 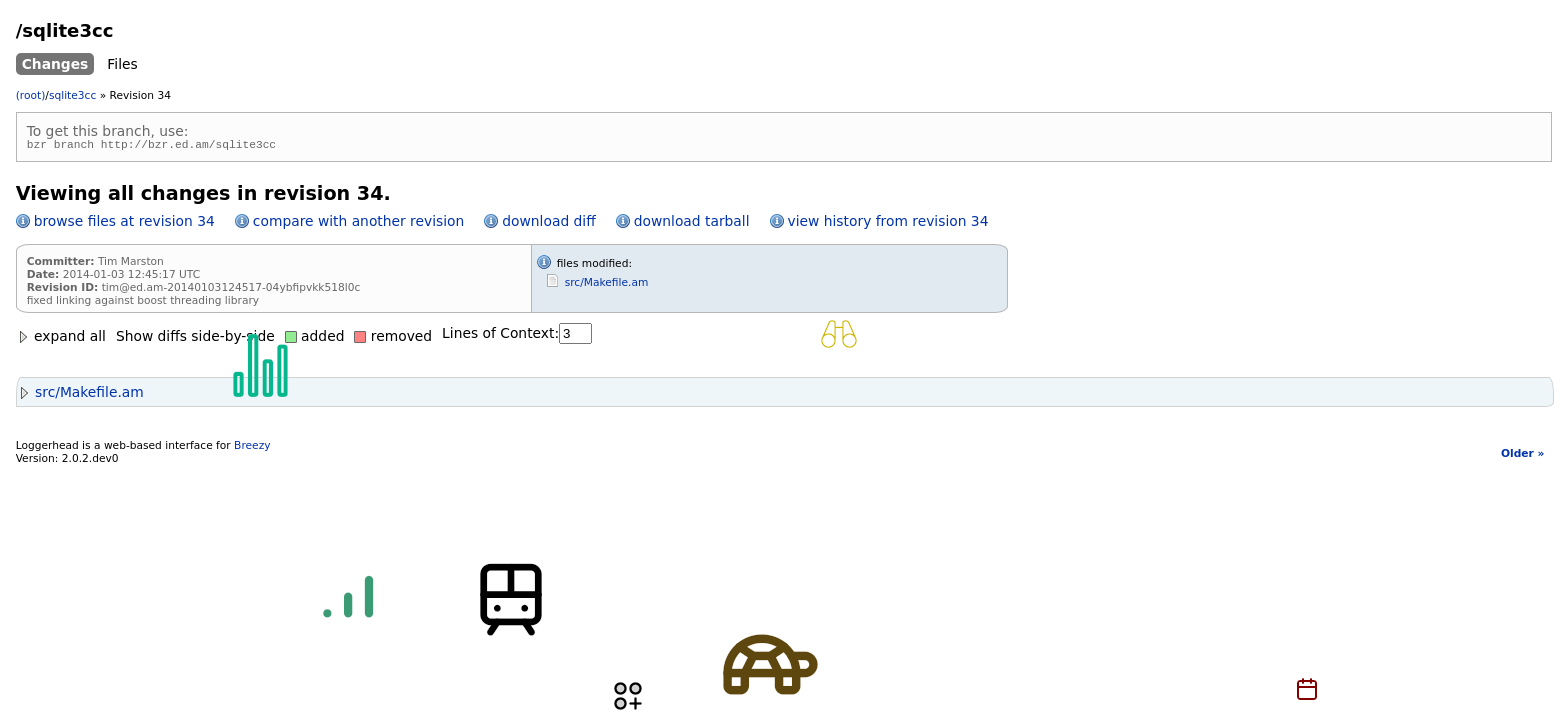 I want to click on indicates slow loading or processing speed, so click(x=770, y=664).